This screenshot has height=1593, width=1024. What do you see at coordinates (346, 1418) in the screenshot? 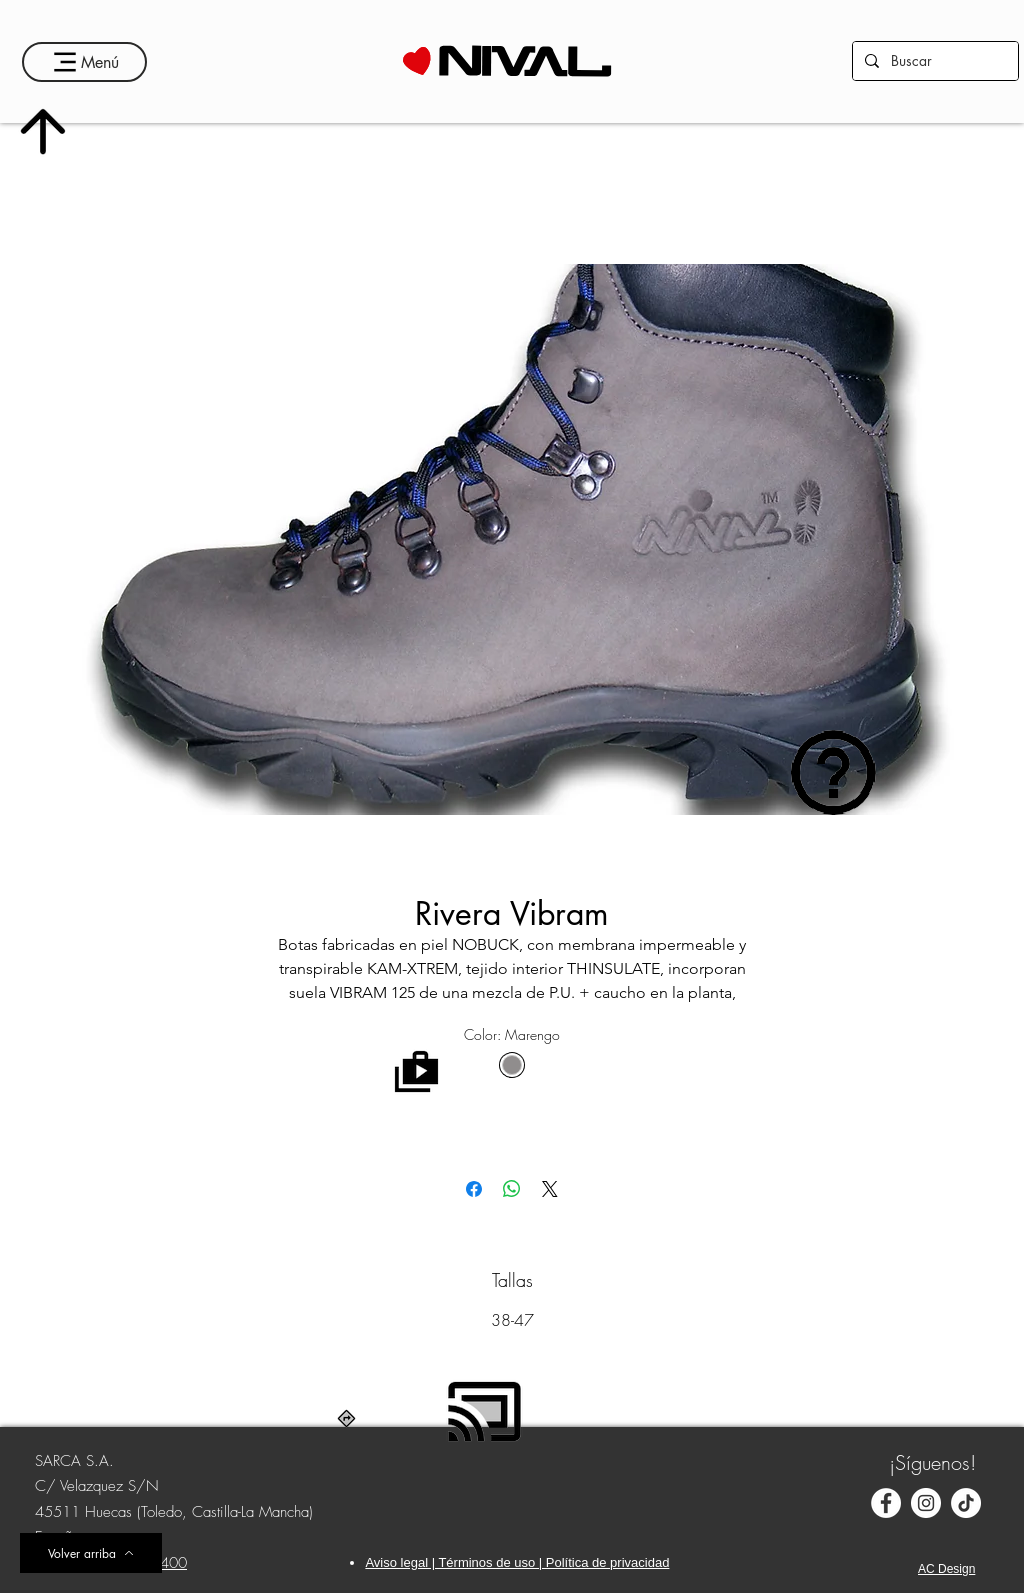
I see `get directions to a location` at bounding box center [346, 1418].